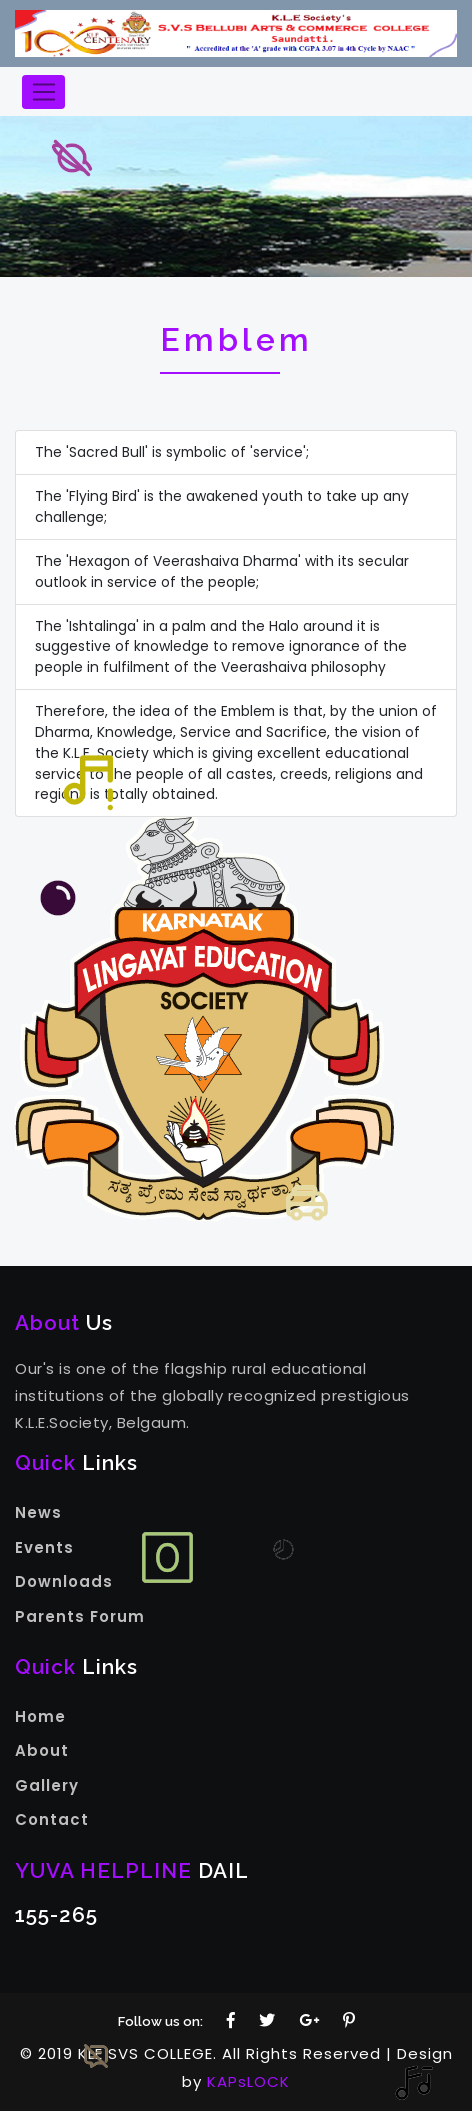 The image size is (472, 2111). What do you see at coordinates (307, 1204) in the screenshot?
I see `browse RV or camper van rentals` at bounding box center [307, 1204].